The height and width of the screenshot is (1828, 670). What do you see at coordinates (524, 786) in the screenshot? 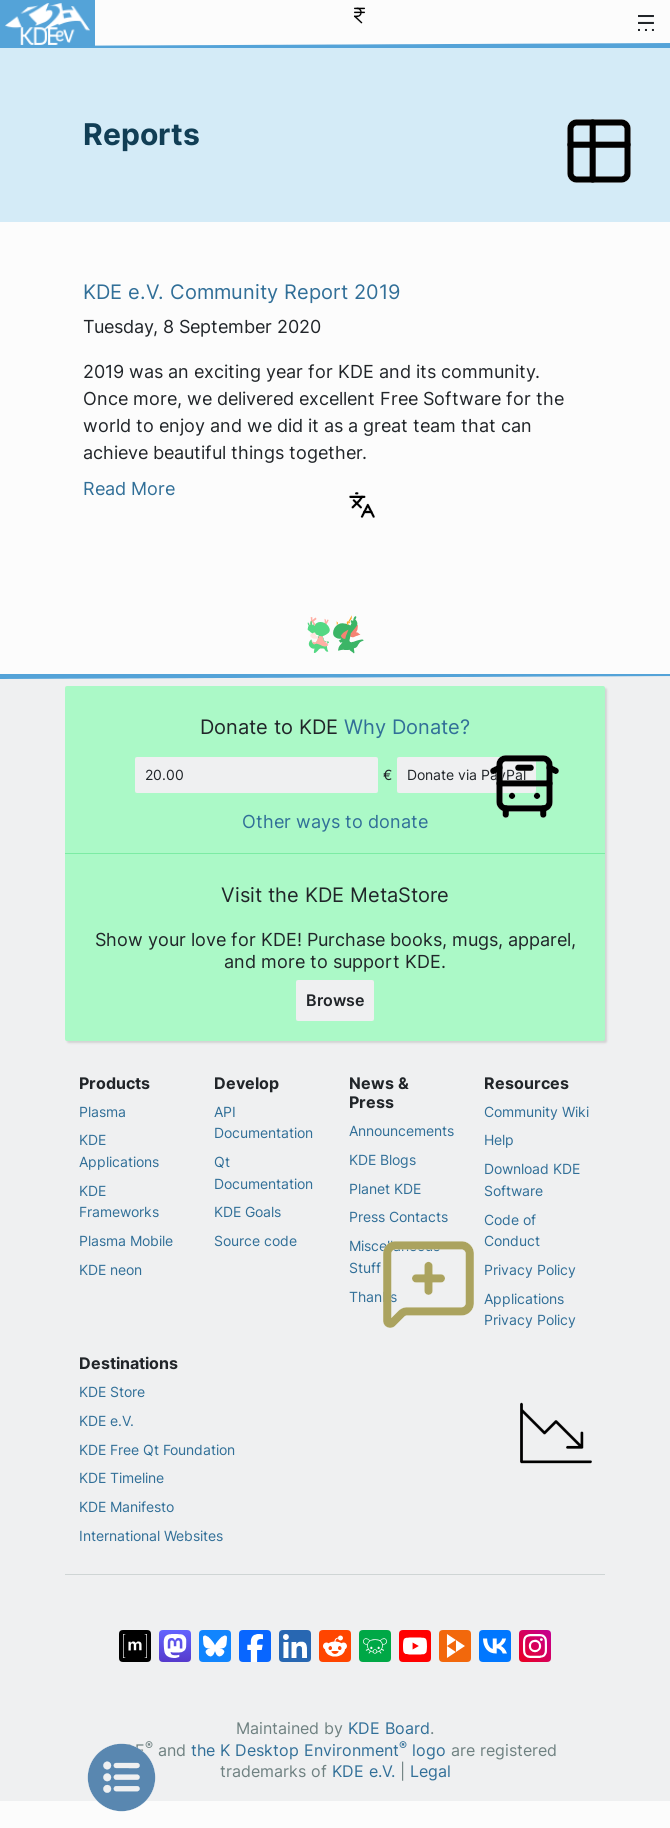
I see `view bus or public transit options` at bounding box center [524, 786].